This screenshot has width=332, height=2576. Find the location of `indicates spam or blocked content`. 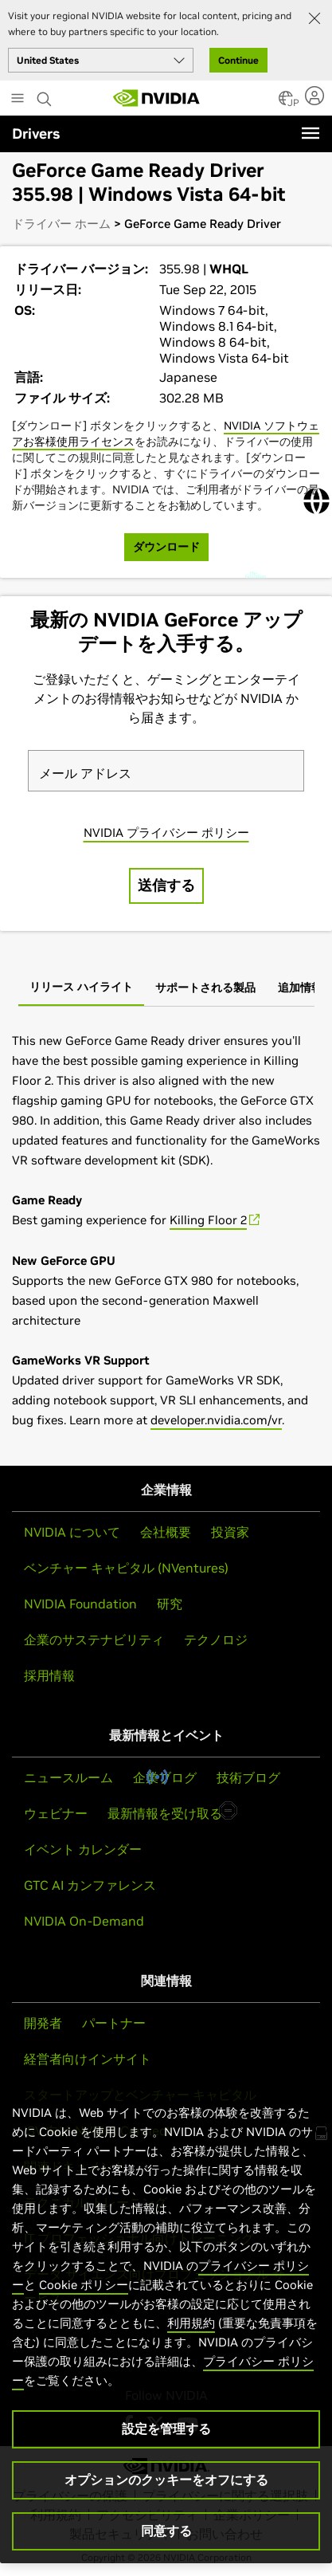

indicates spam or blocked content is located at coordinates (228, 1810).